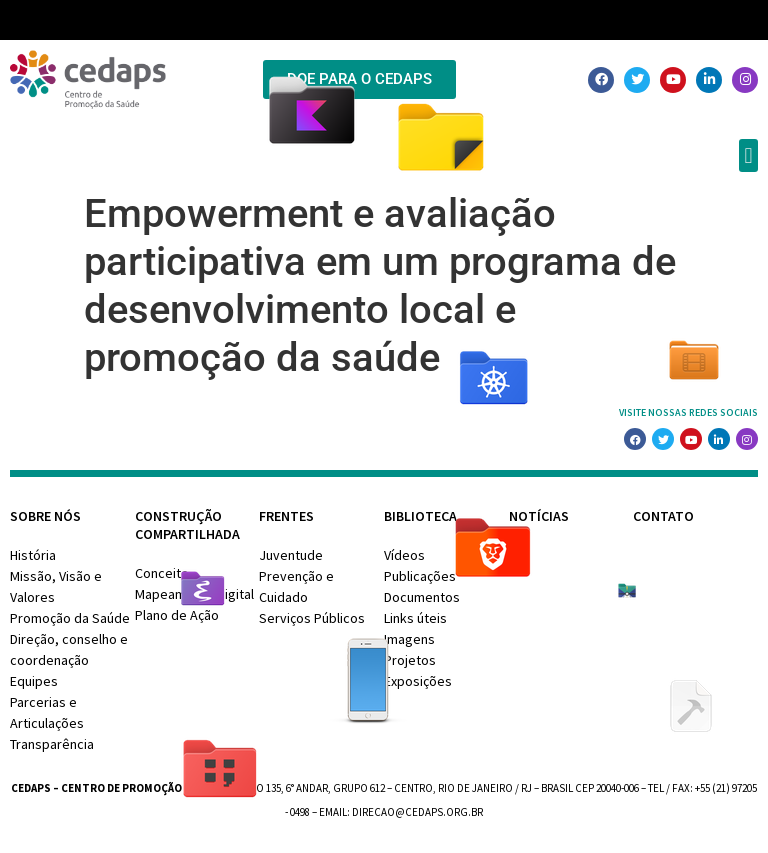 The width and height of the screenshot is (768, 853). Describe the element at coordinates (202, 589) in the screenshot. I see `open emacs configuration files folder` at that location.